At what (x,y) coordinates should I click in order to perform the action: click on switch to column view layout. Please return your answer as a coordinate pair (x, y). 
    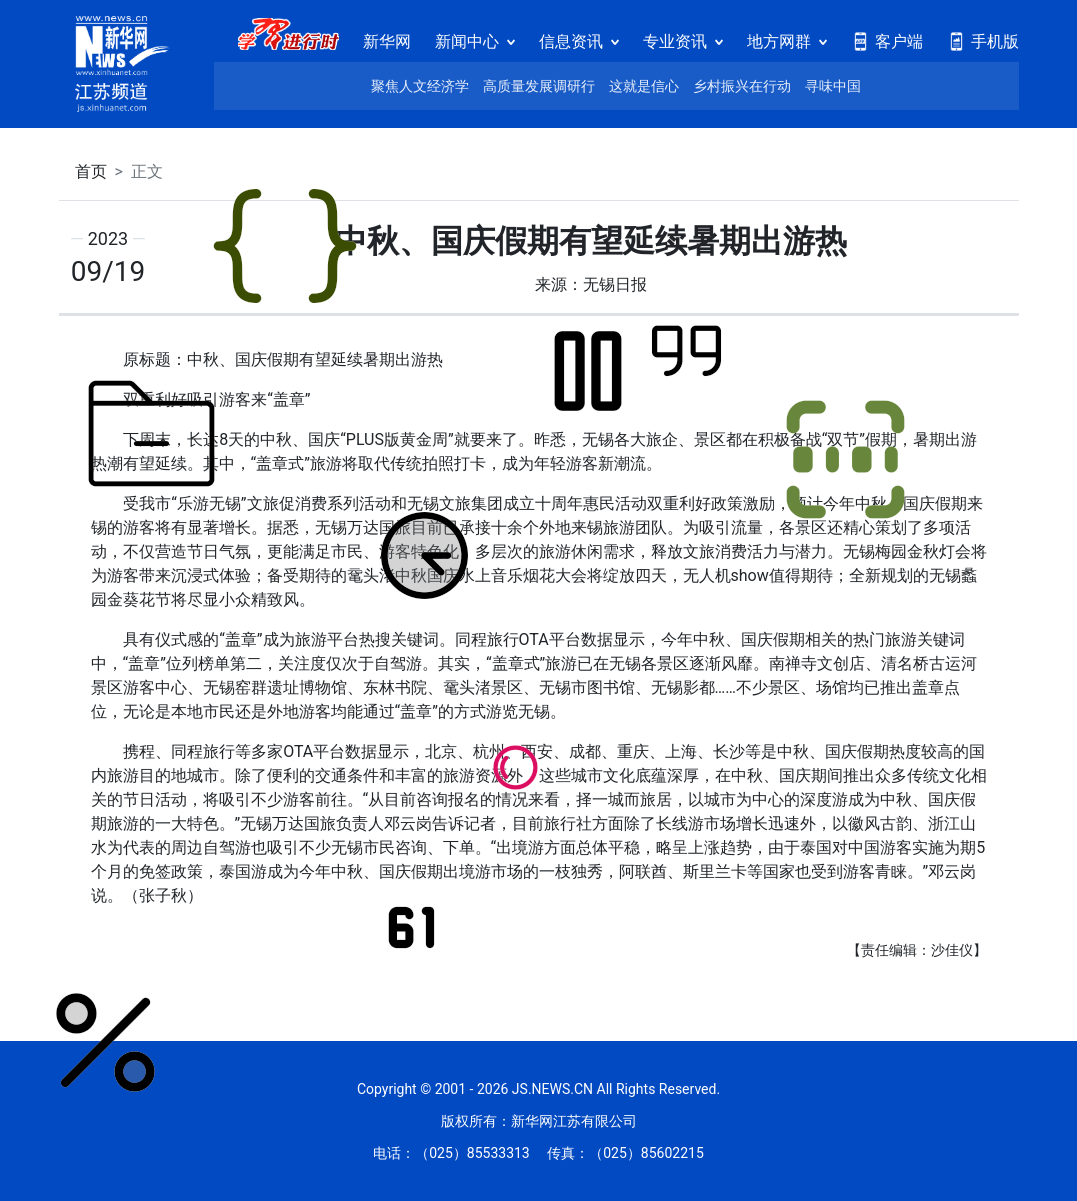
    Looking at the image, I should click on (588, 371).